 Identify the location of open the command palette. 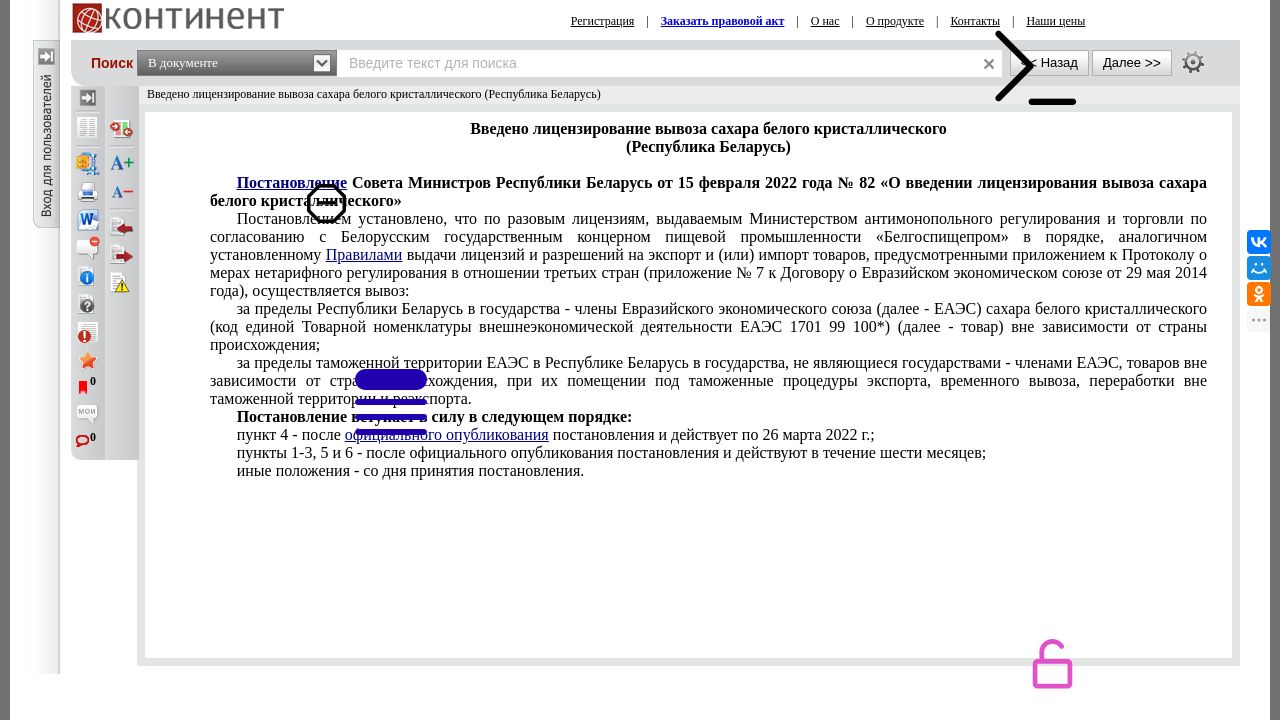
(1035, 66).